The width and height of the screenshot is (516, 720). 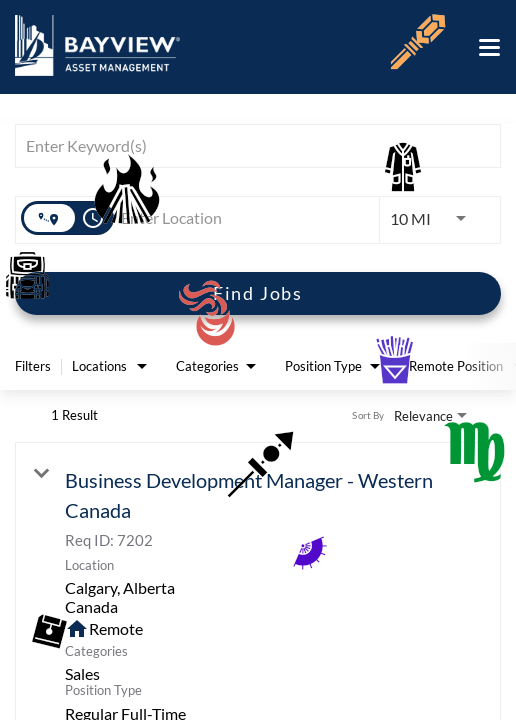 What do you see at coordinates (395, 360) in the screenshot?
I see `browse fast food or snack options` at bounding box center [395, 360].